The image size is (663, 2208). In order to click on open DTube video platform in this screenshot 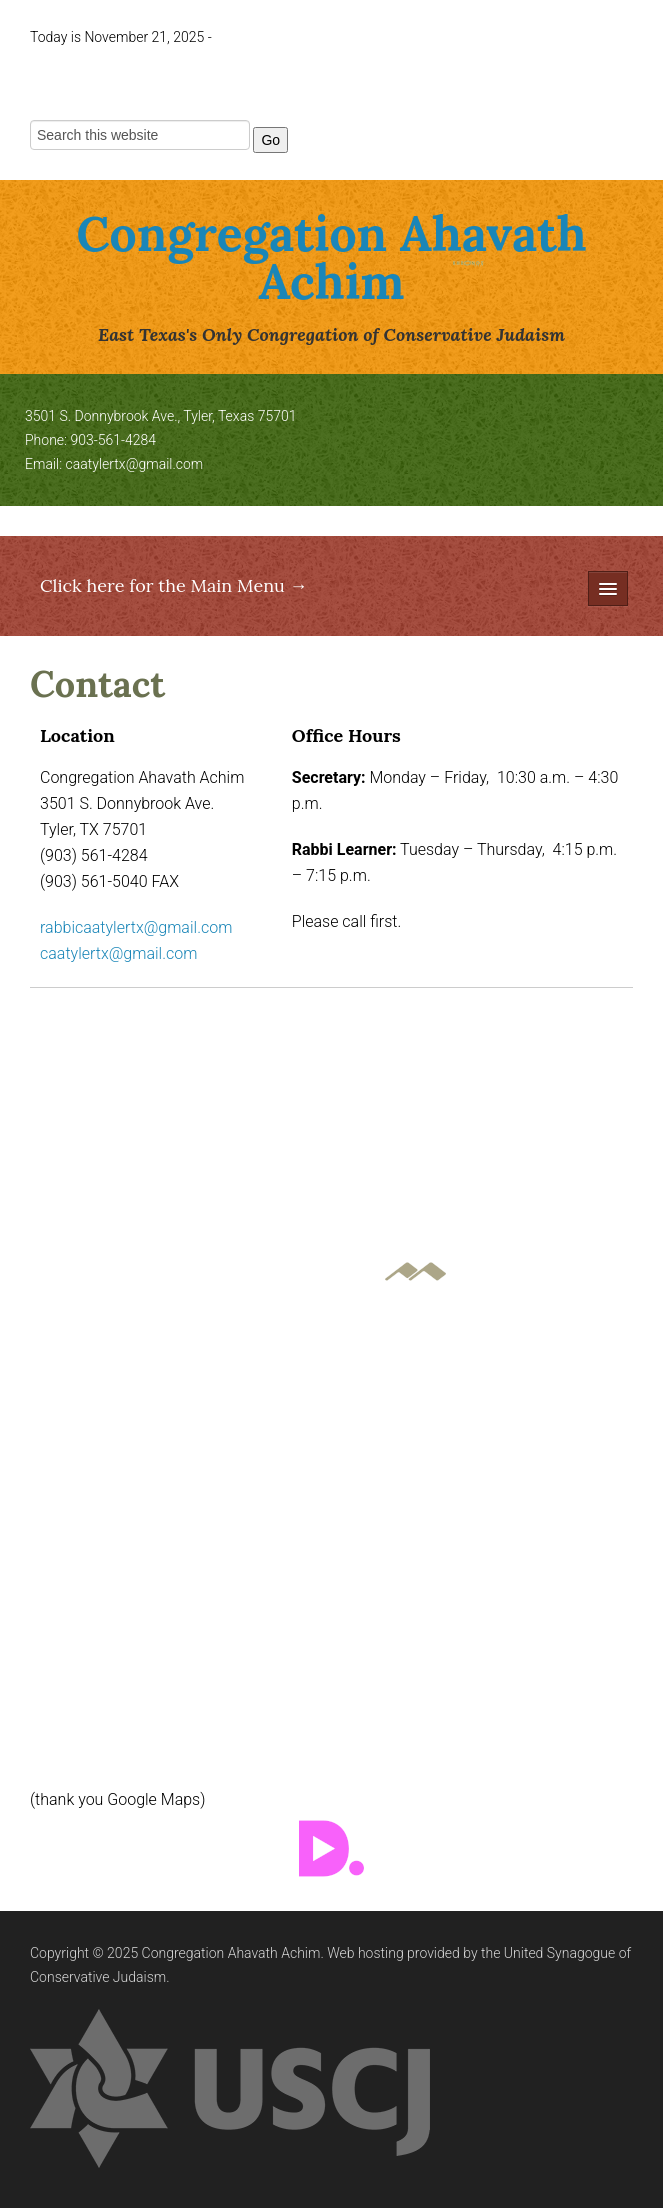, I will do `click(331, 1848)`.